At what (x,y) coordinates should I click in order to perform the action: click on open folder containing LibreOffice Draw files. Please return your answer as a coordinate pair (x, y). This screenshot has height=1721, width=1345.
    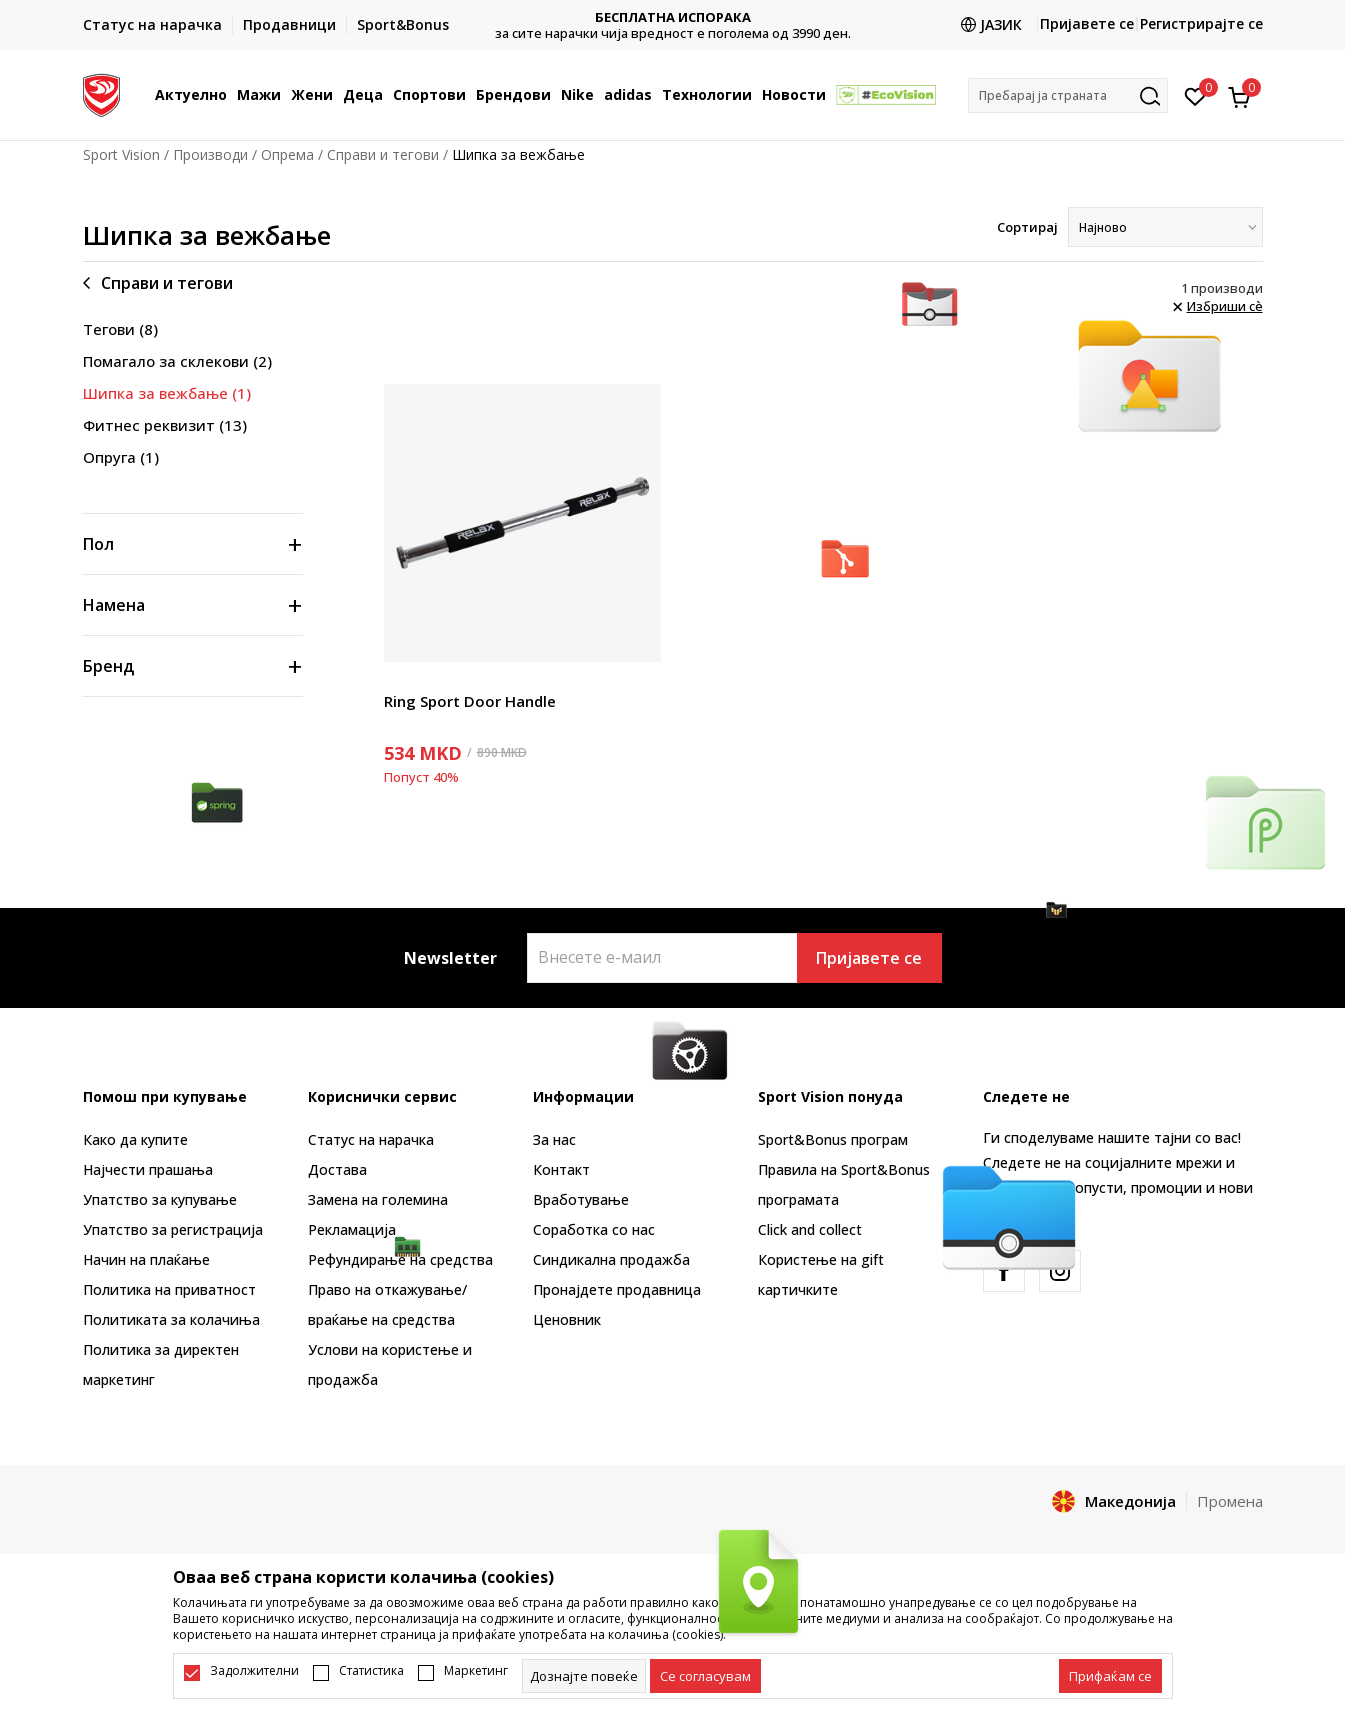
    Looking at the image, I should click on (1149, 380).